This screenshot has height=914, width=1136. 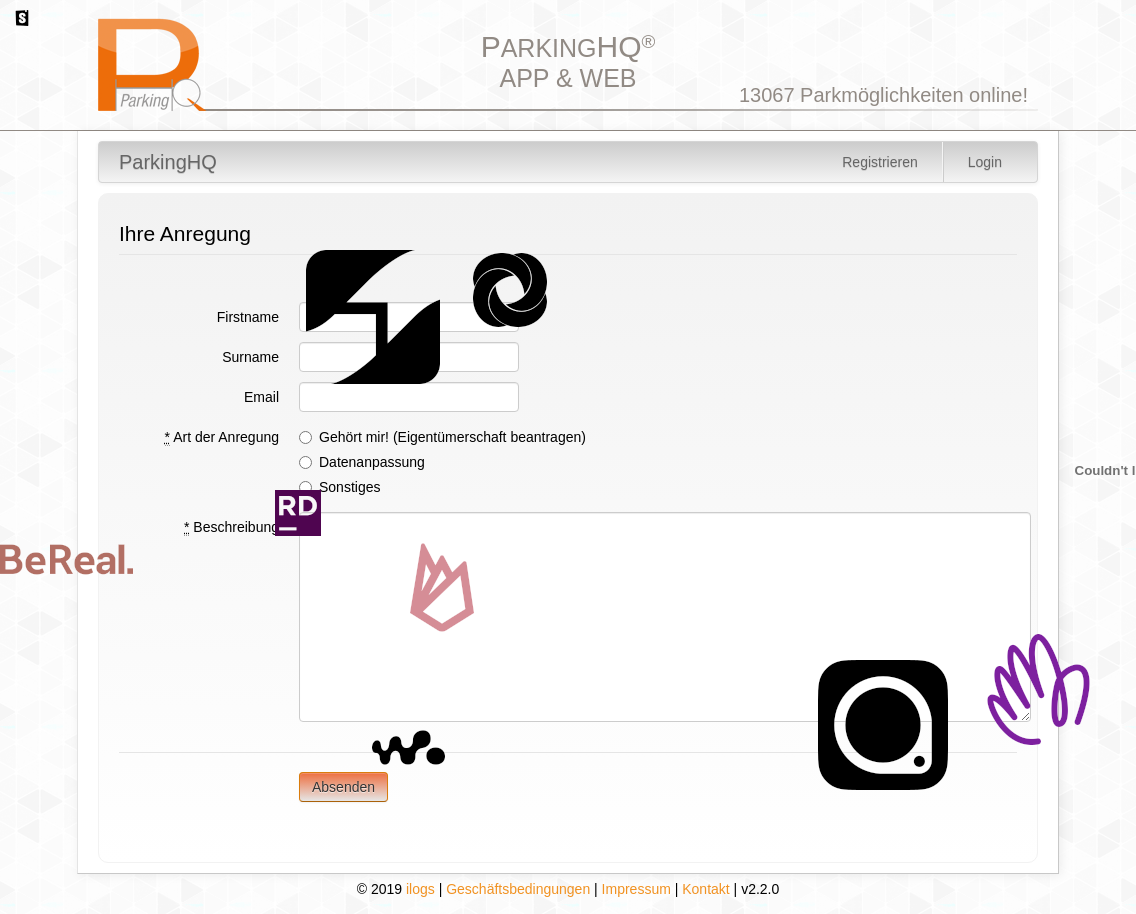 I want to click on open the BeReal app, so click(x=66, y=559).